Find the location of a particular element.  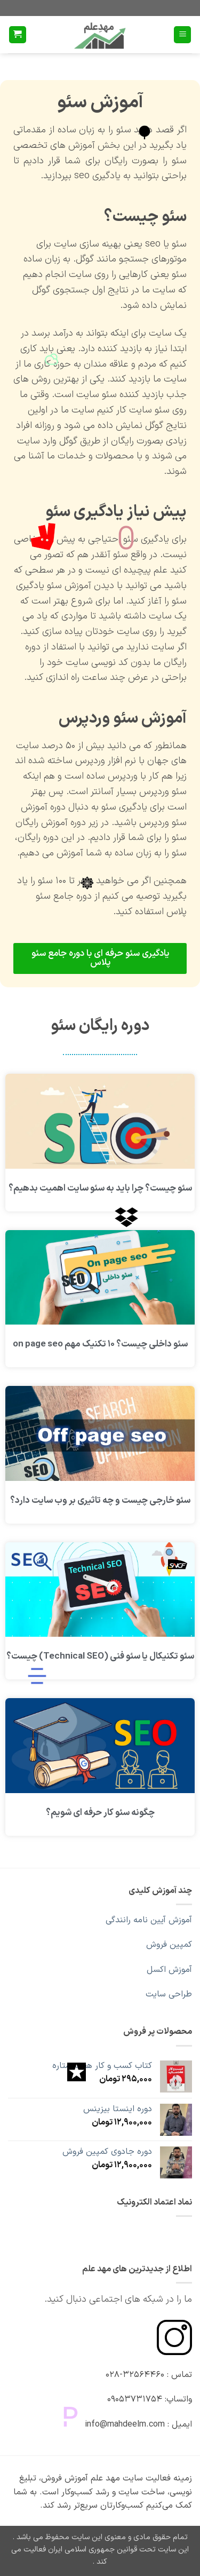

link to Coveralls code coverage service is located at coordinates (76, 2072).